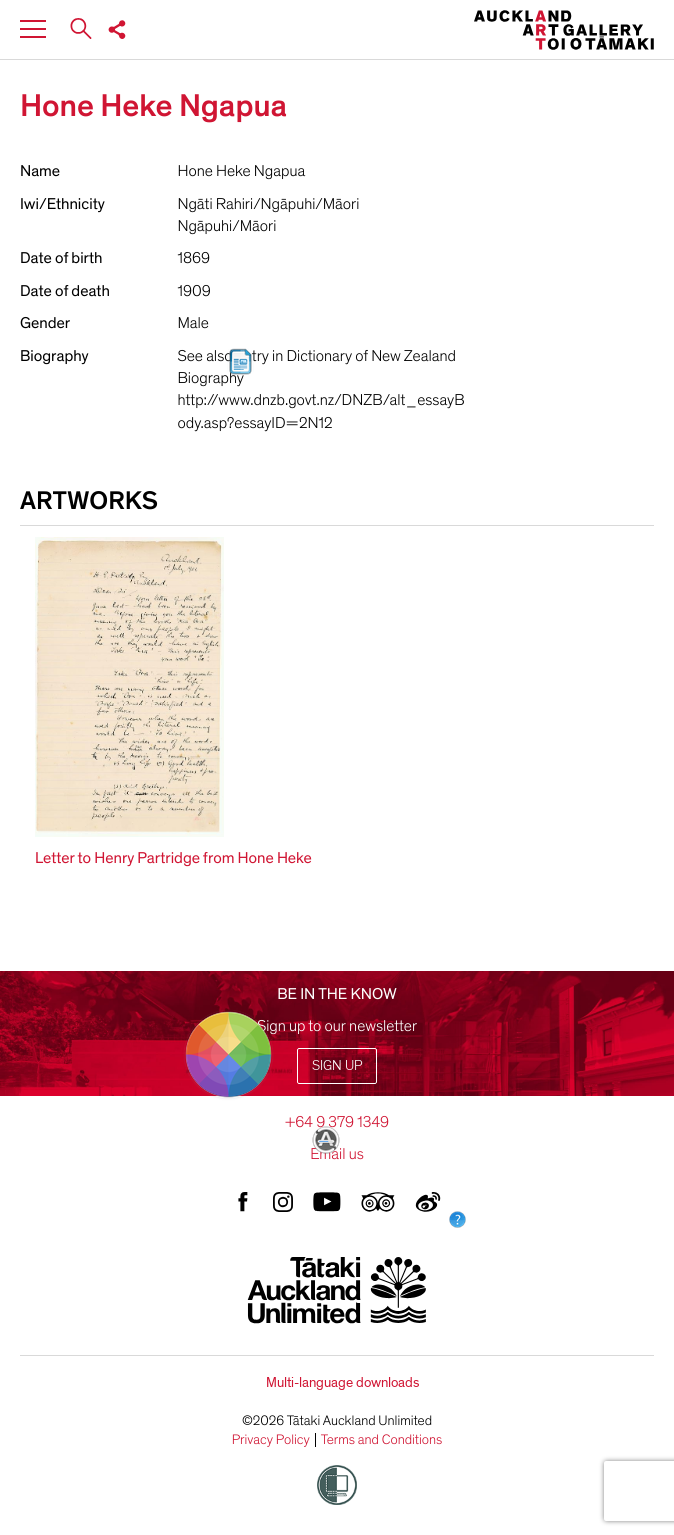  Describe the element at coordinates (228, 1054) in the screenshot. I see `open color preferences or theme settings` at that location.